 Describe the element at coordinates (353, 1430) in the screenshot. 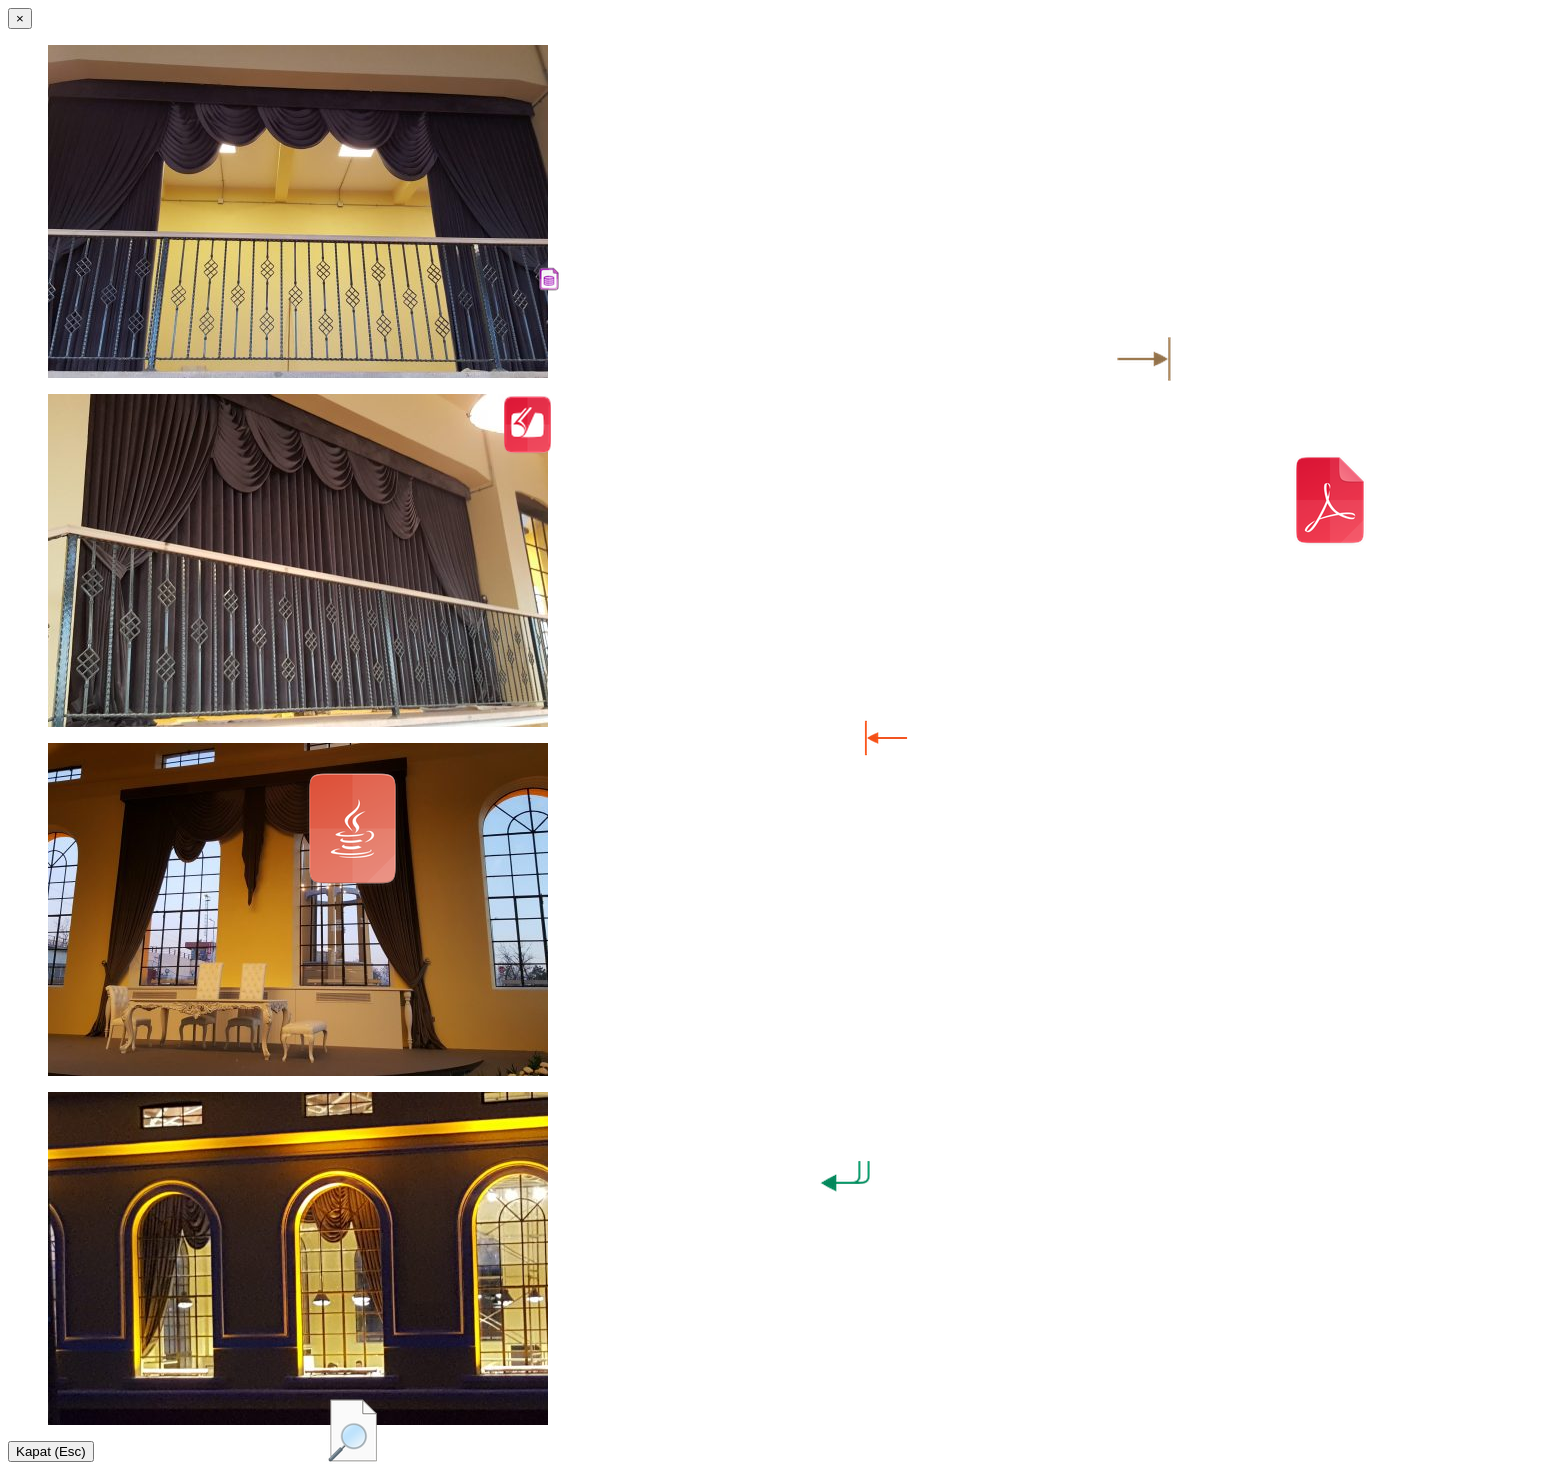

I see `search within a document or file` at that location.